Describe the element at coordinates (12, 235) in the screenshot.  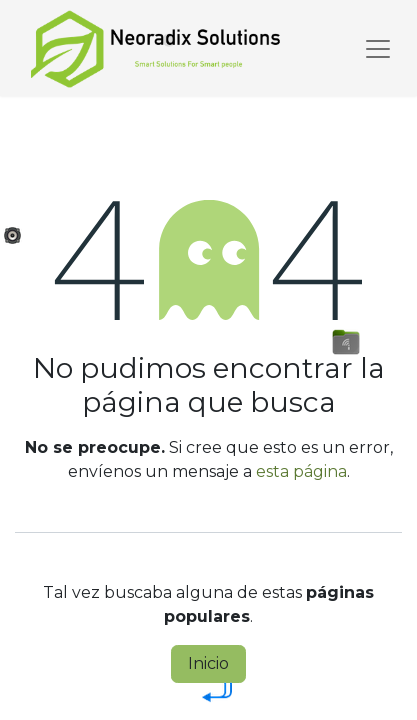
I see `adjust speaker or audio output settings` at that location.